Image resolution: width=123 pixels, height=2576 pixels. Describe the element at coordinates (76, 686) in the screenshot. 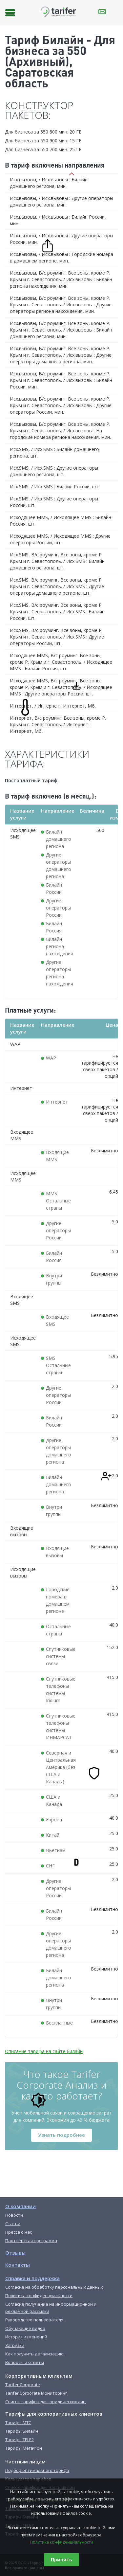

I see `download file to device` at that location.